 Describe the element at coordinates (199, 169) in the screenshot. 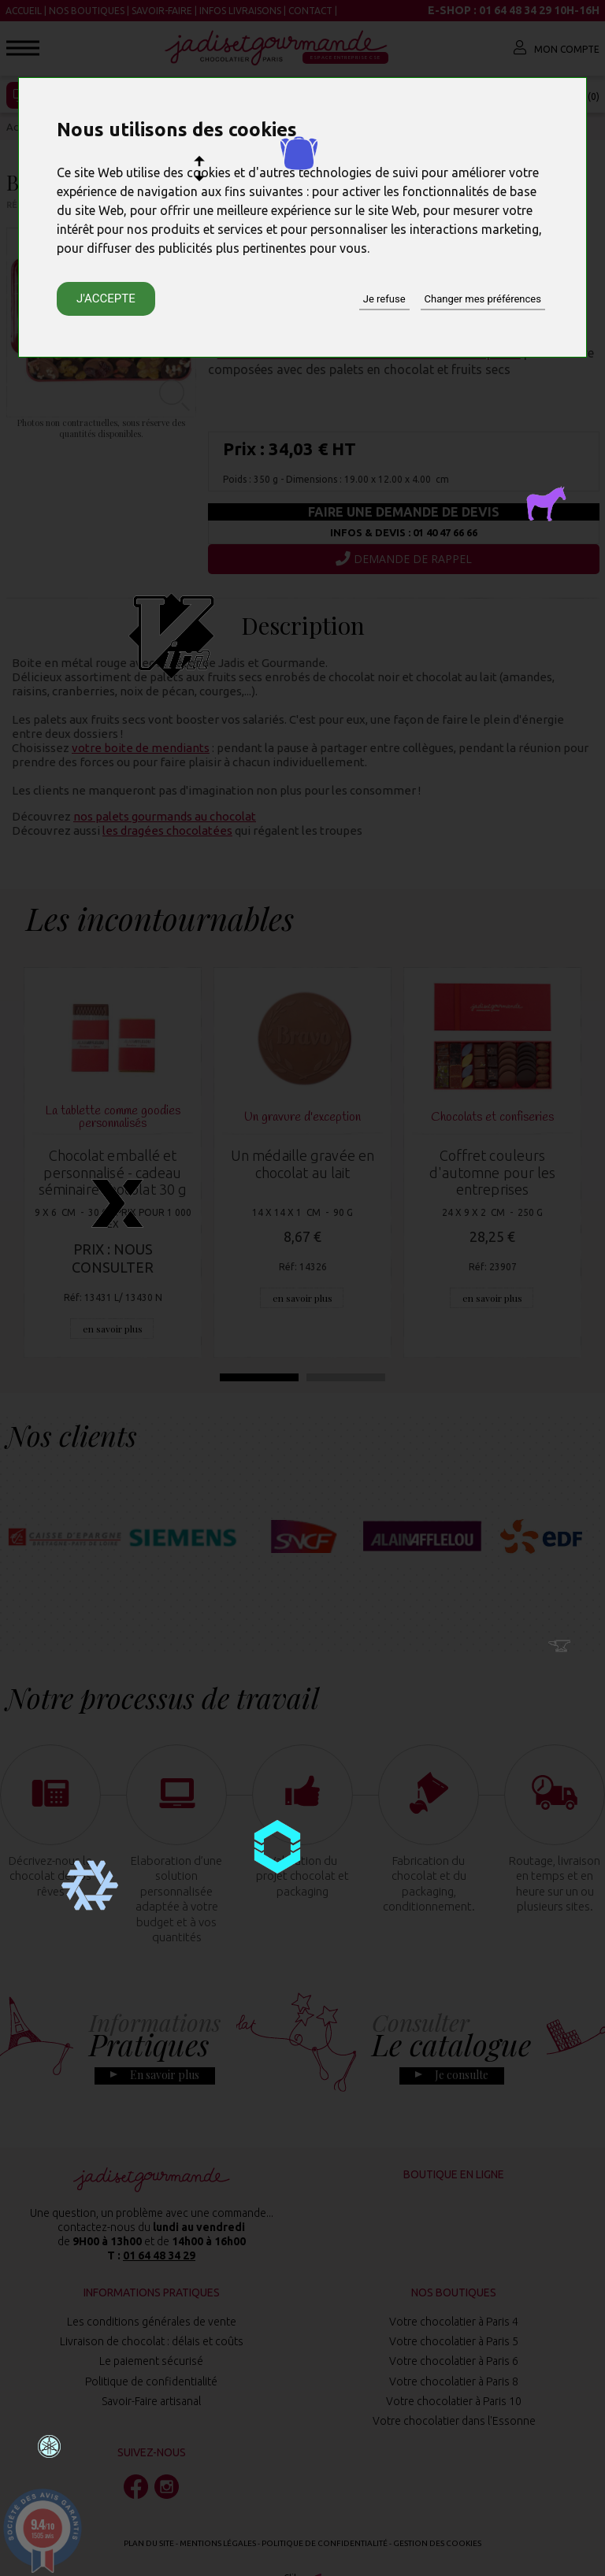

I see `expand content vertically` at that location.